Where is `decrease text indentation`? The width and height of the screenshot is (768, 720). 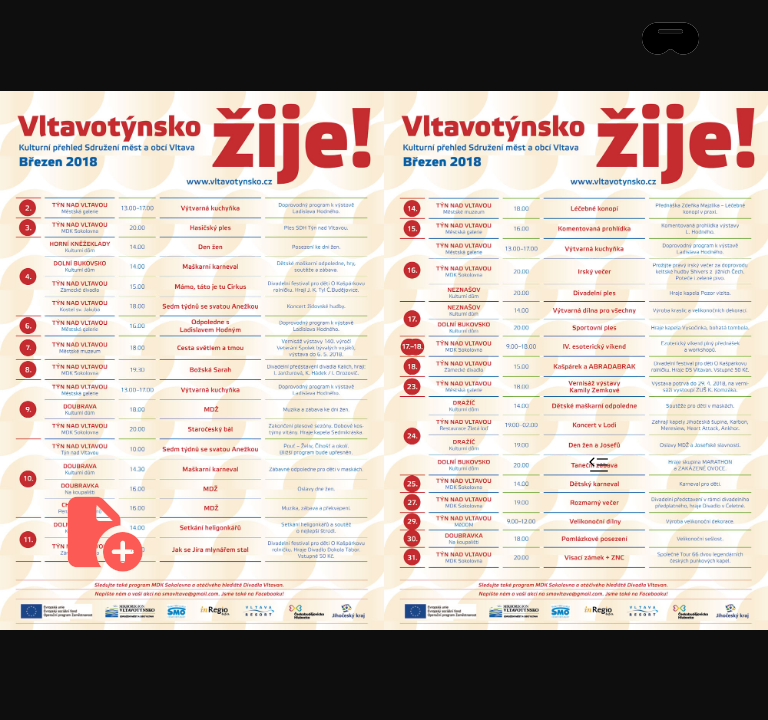 decrease text indentation is located at coordinates (599, 465).